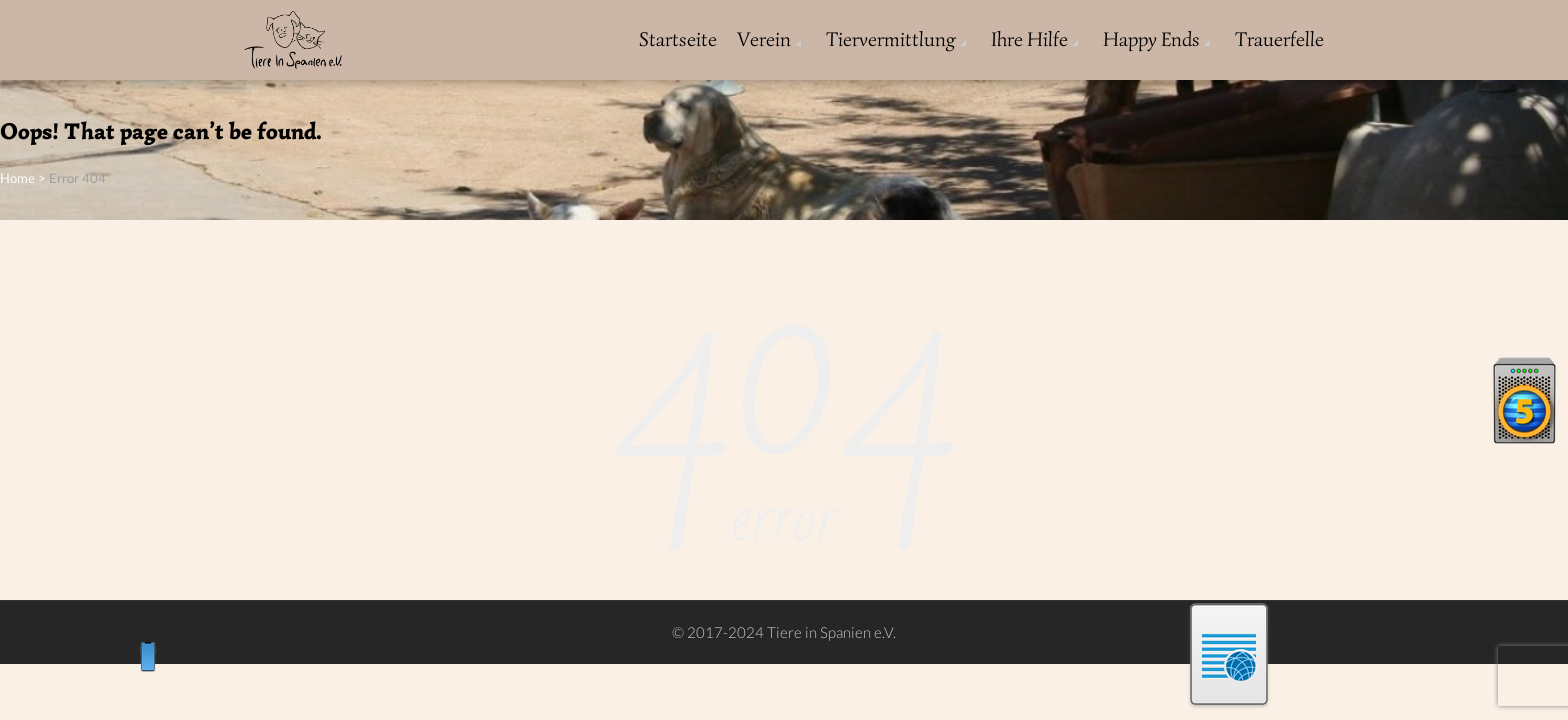  I want to click on a web template or HTML document file, so click(1229, 656).